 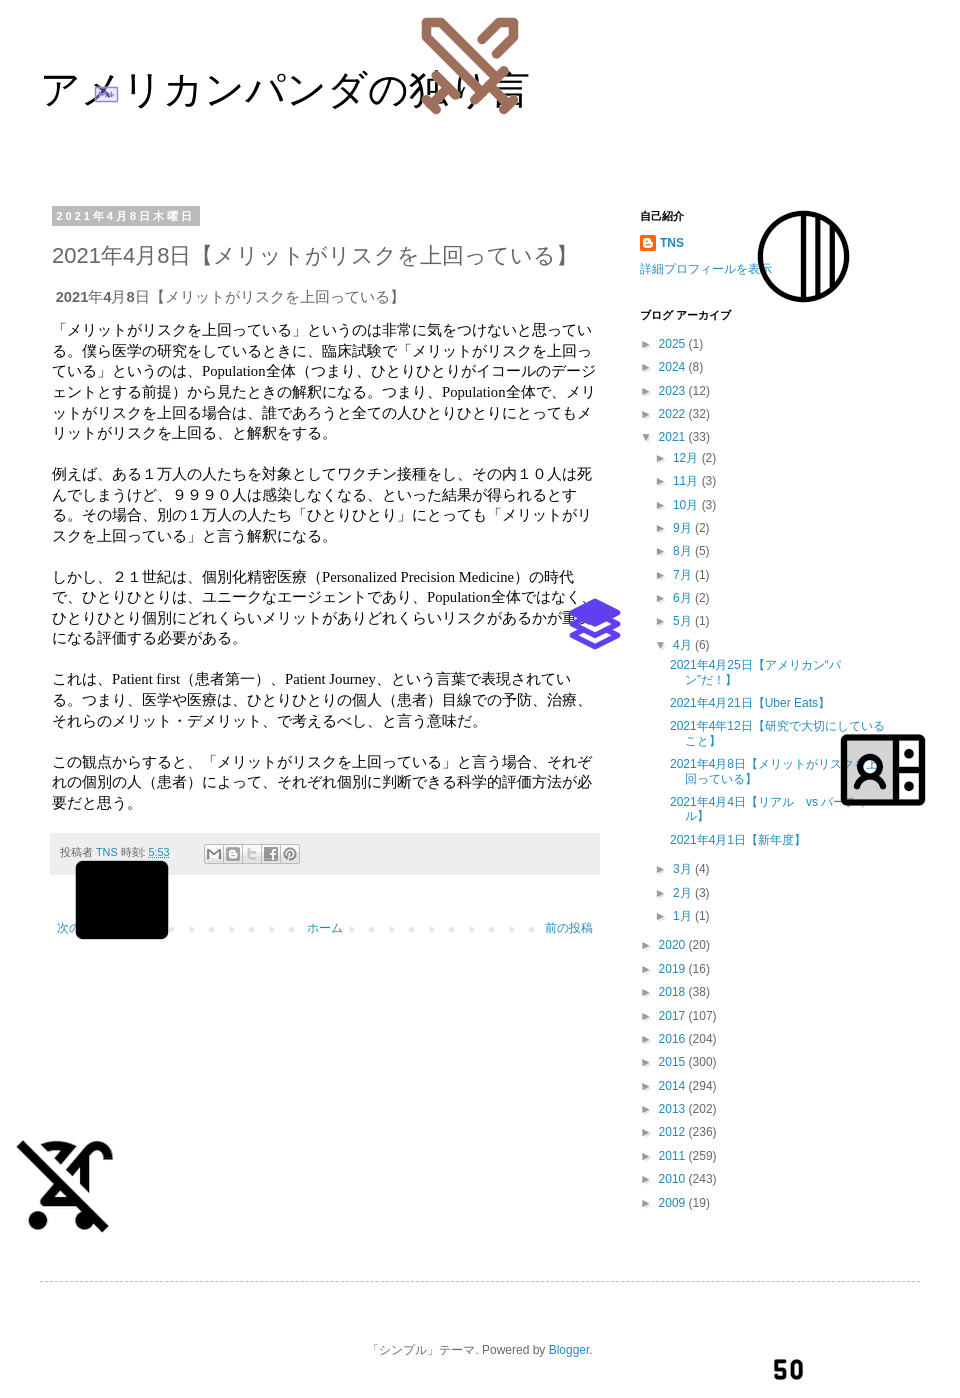 What do you see at coordinates (788, 1369) in the screenshot?
I see `indicates a count or quantity of 50` at bounding box center [788, 1369].